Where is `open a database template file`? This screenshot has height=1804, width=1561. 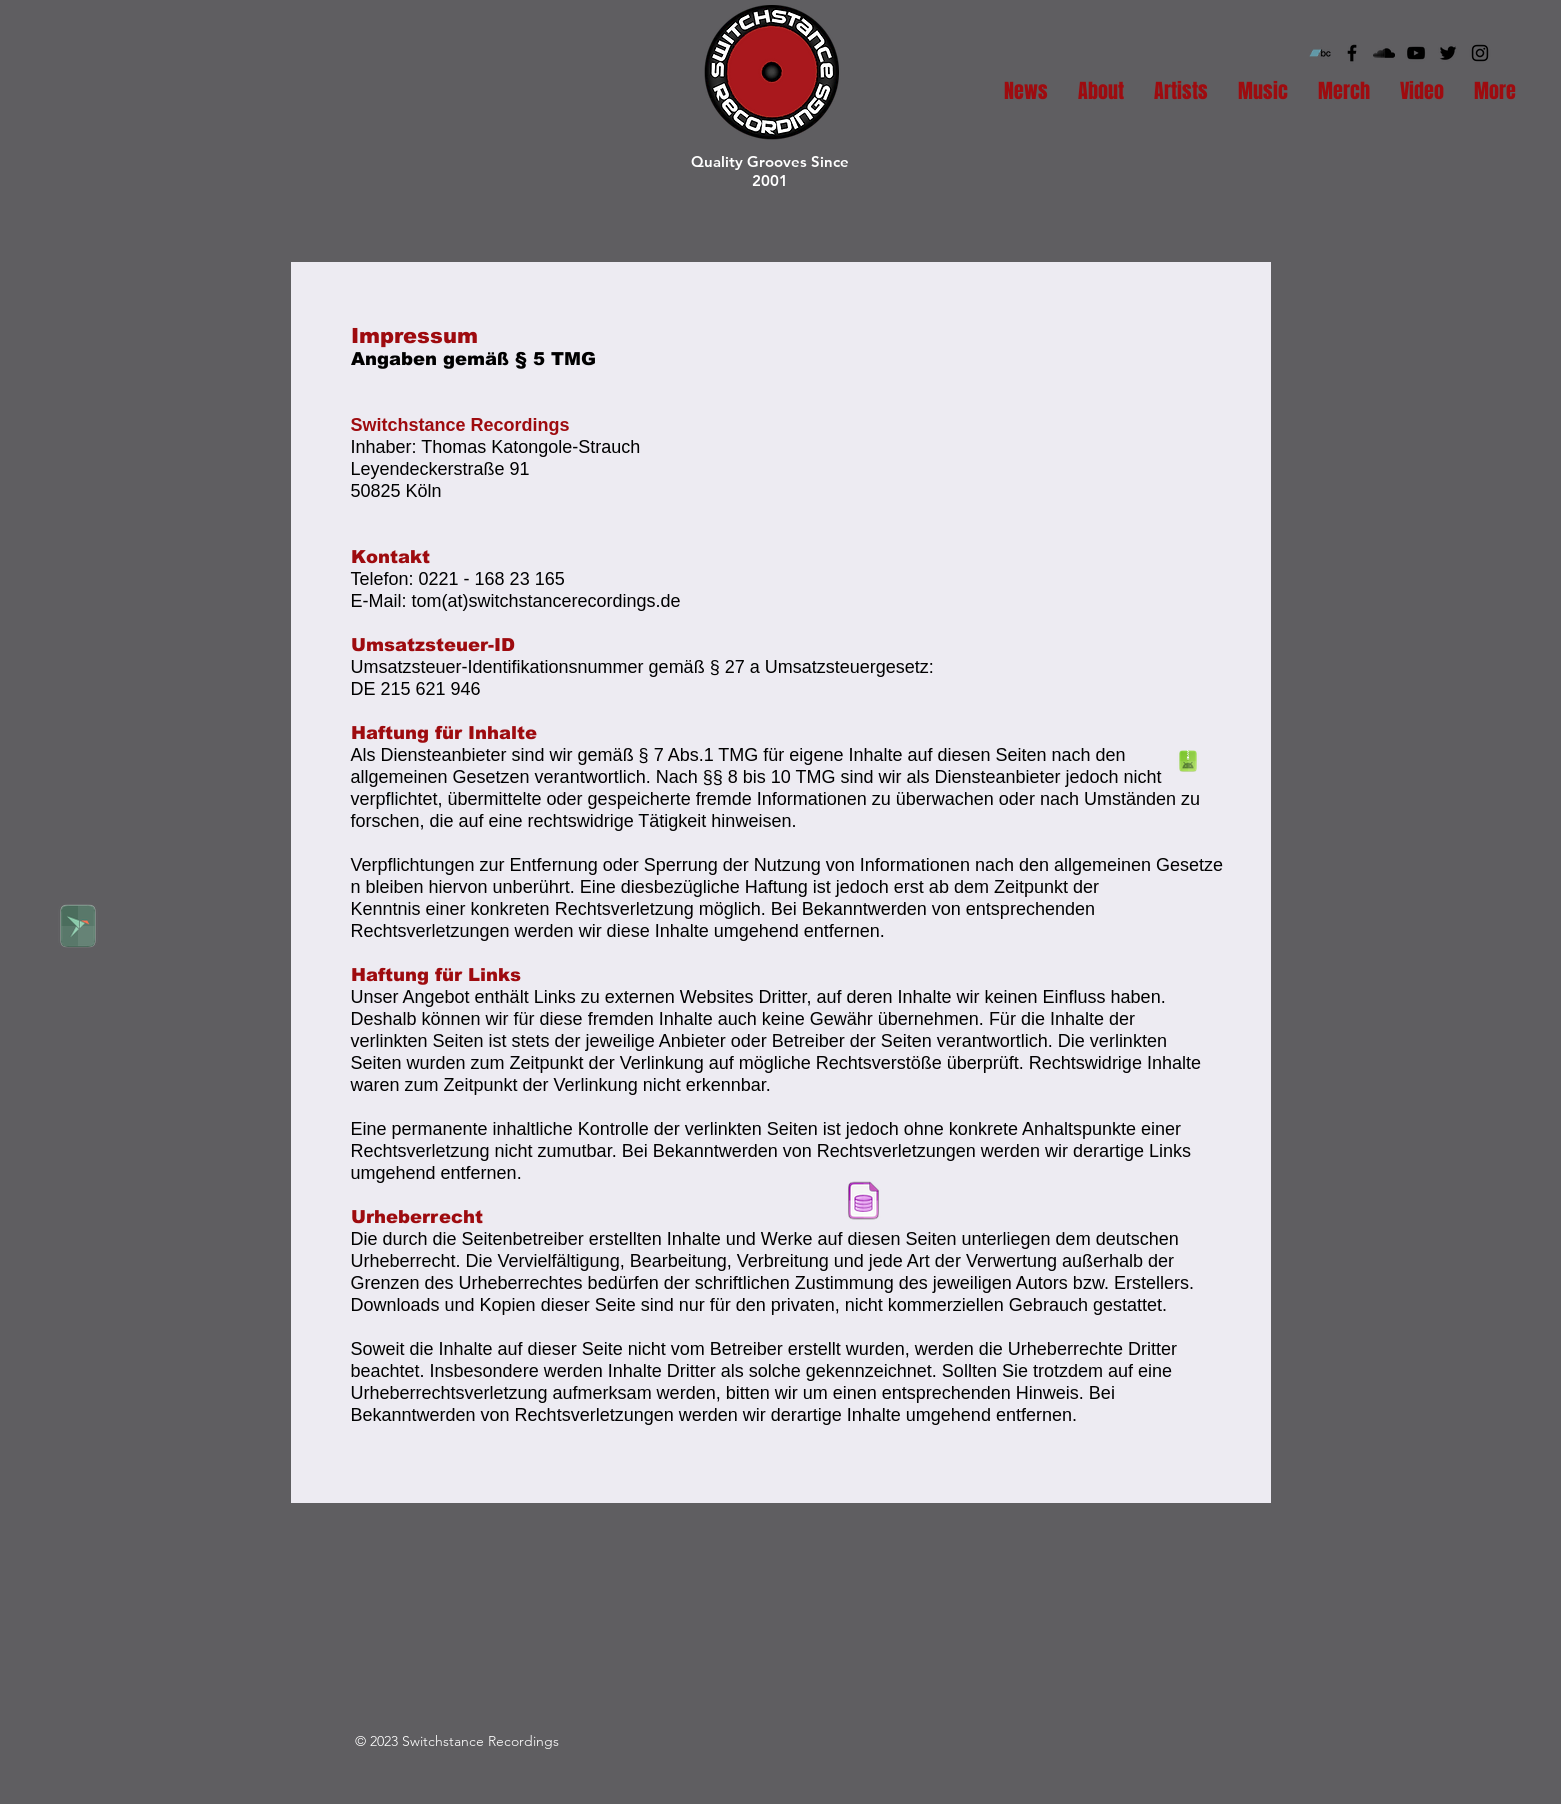
open a database template file is located at coordinates (863, 1200).